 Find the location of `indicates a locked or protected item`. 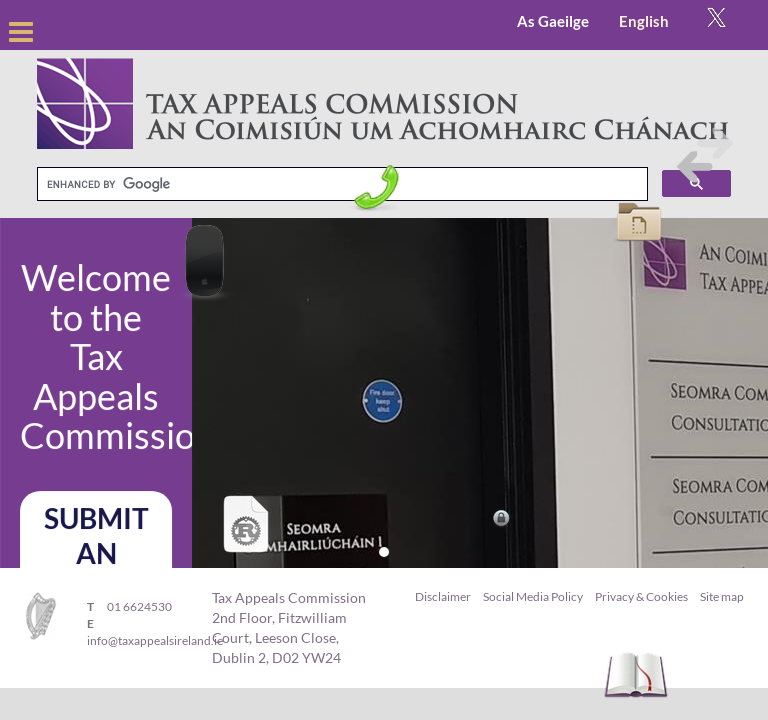

indicates a locked or protected item is located at coordinates (532, 488).